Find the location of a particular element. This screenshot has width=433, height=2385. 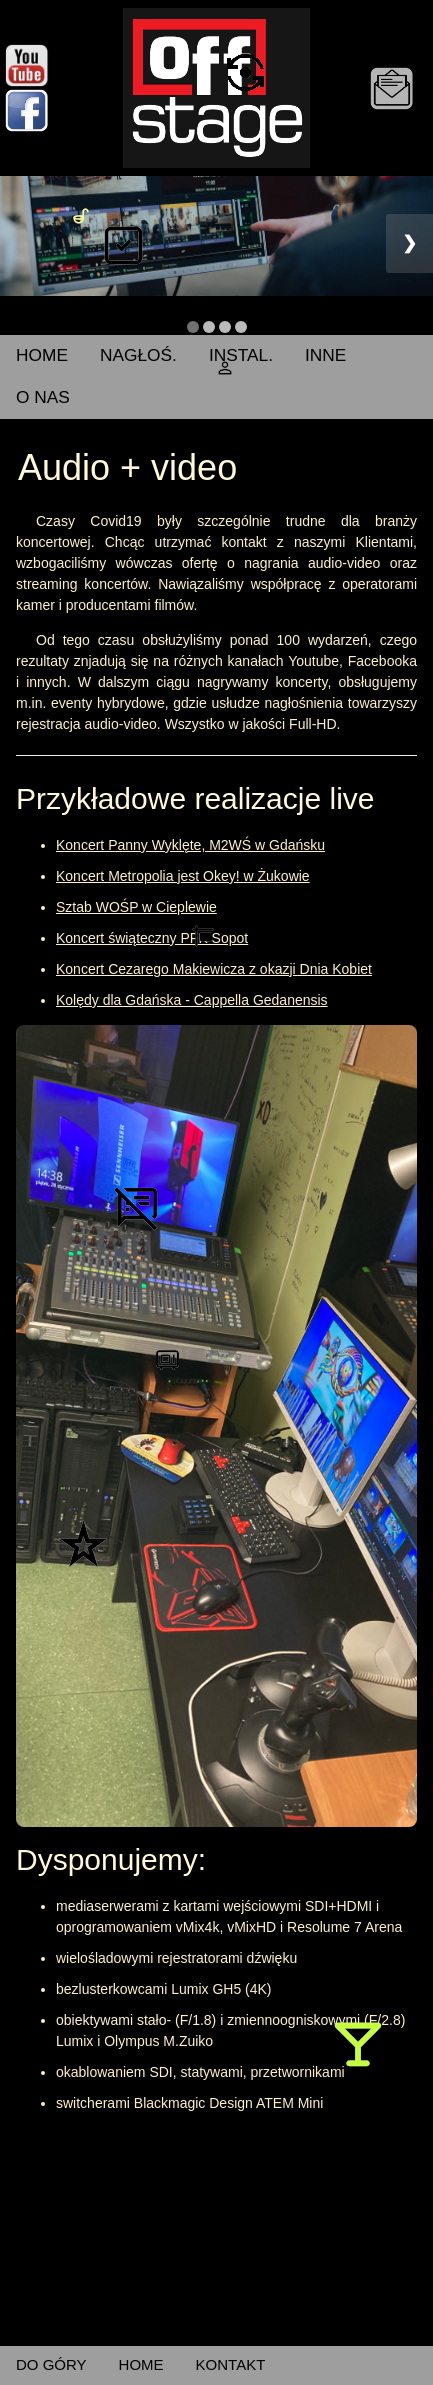

rate or review an item is located at coordinates (83, 1543).